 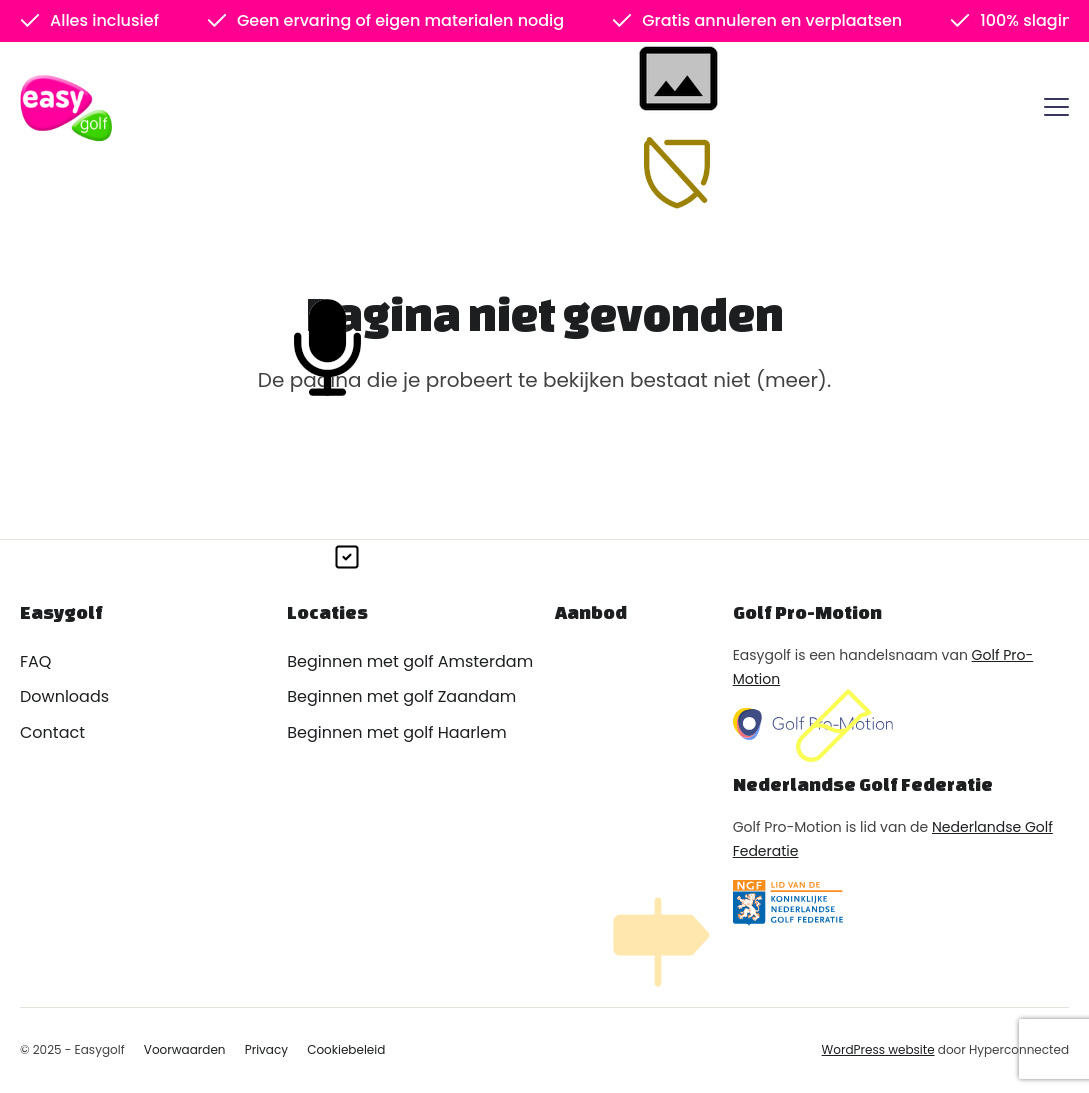 What do you see at coordinates (678, 78) in the screenshot?
I see `view photo at actual size` at bounding box center [678, 78].